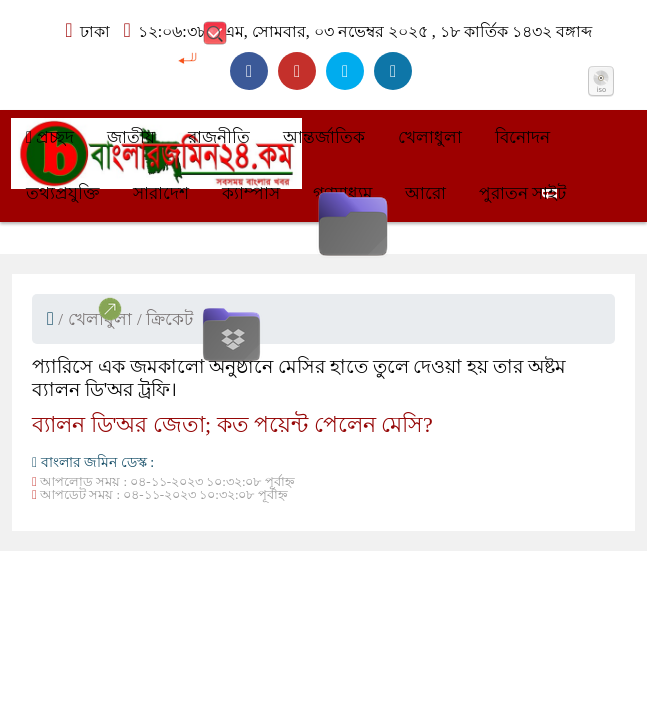 The height and width of the screenshot is (720, 647). I want to click on a CD/DVD disc image file (.iso format), so click(601, 81).